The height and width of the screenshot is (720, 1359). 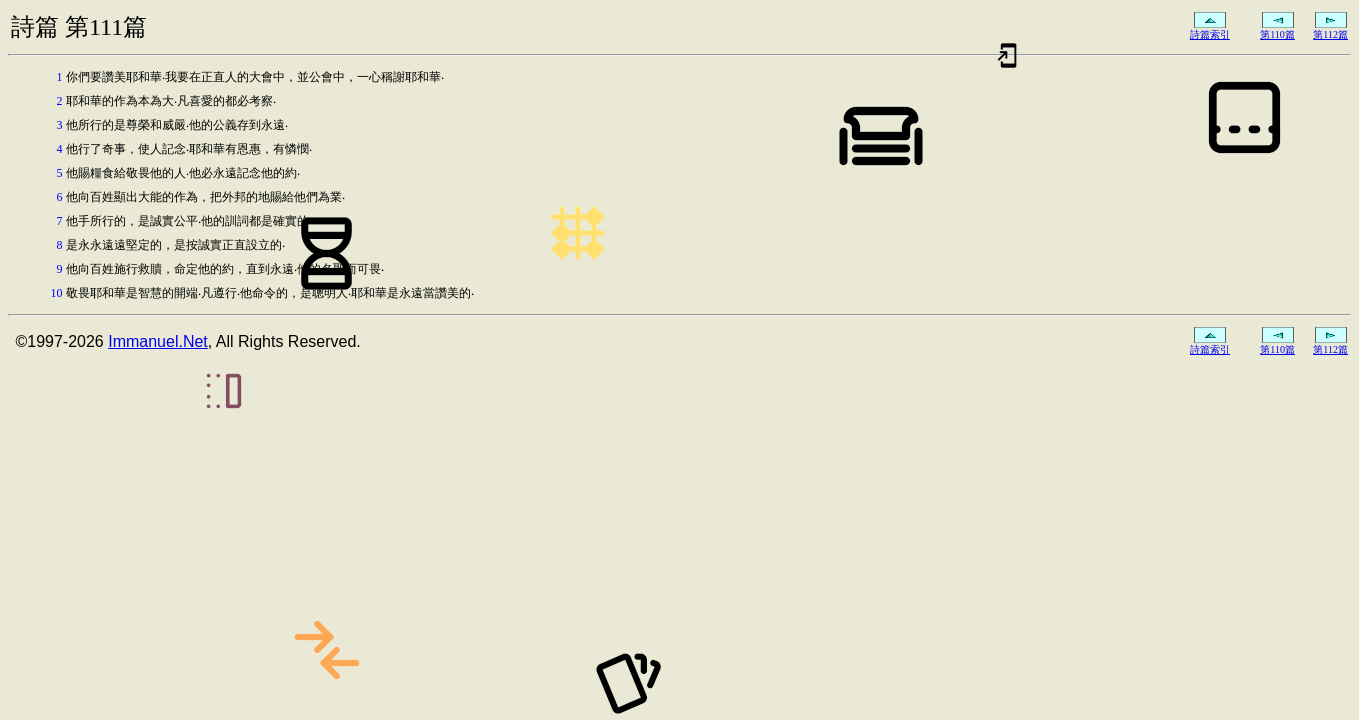 What do you see at coordinates (578, 233) in the screenshot?
I see `view data grid or chart visualization` at bounding box center [578, 233].